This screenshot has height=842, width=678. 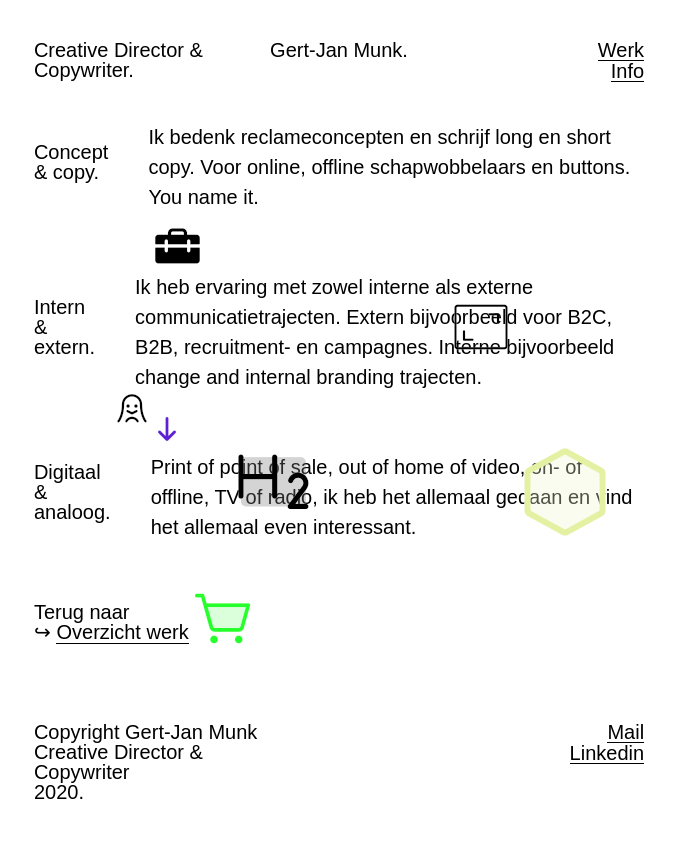 I want to click on enter fullscreen mode, so click(x=481, y=327).